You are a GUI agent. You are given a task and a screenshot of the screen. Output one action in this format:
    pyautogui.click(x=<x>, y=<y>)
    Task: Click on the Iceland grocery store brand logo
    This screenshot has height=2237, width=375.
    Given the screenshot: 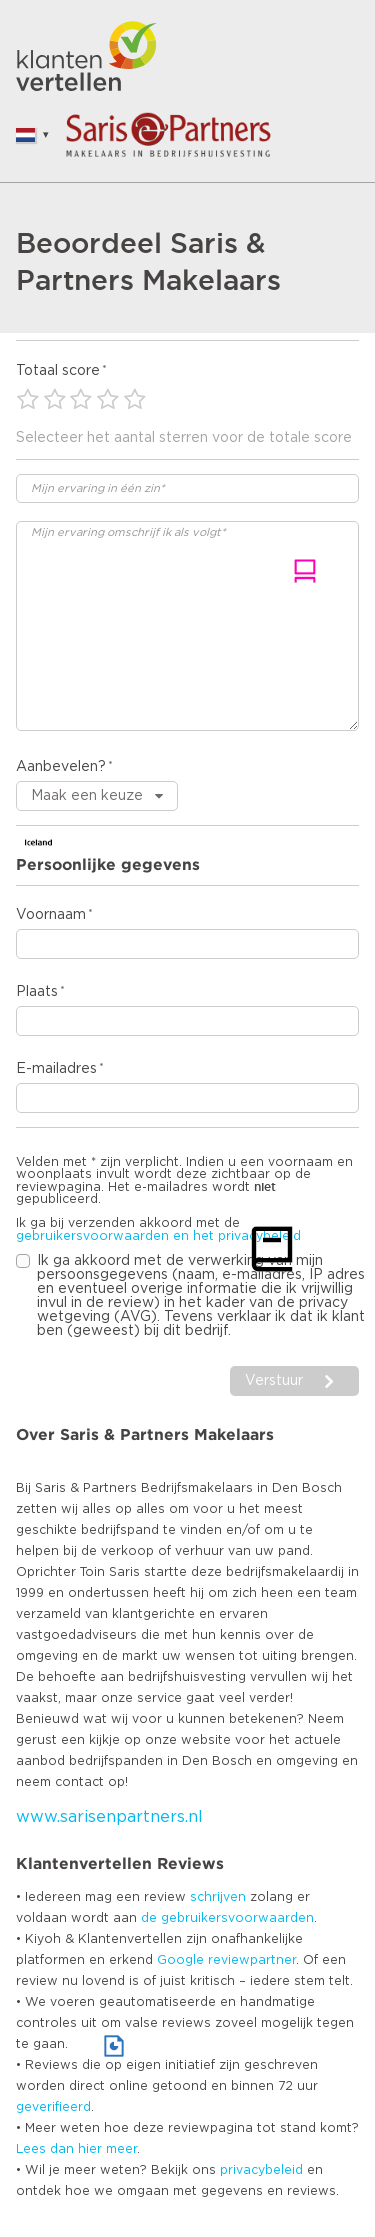 What is the action you would take?
    pyautogui.click(x=38, y=842)
    